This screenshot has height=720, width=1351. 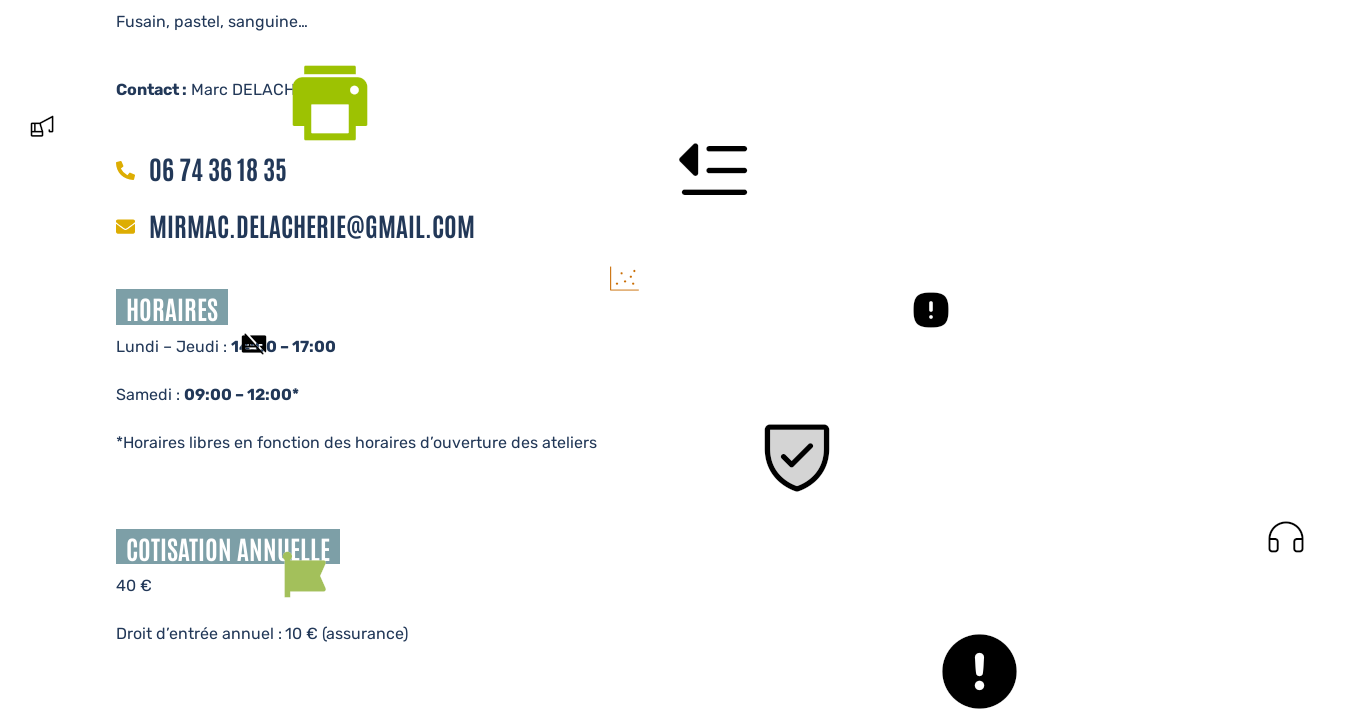 What do you see at coordinates (1286, 539) in the screenshot?
I see `listen to audio or music` at bounding box center [1286, 539].